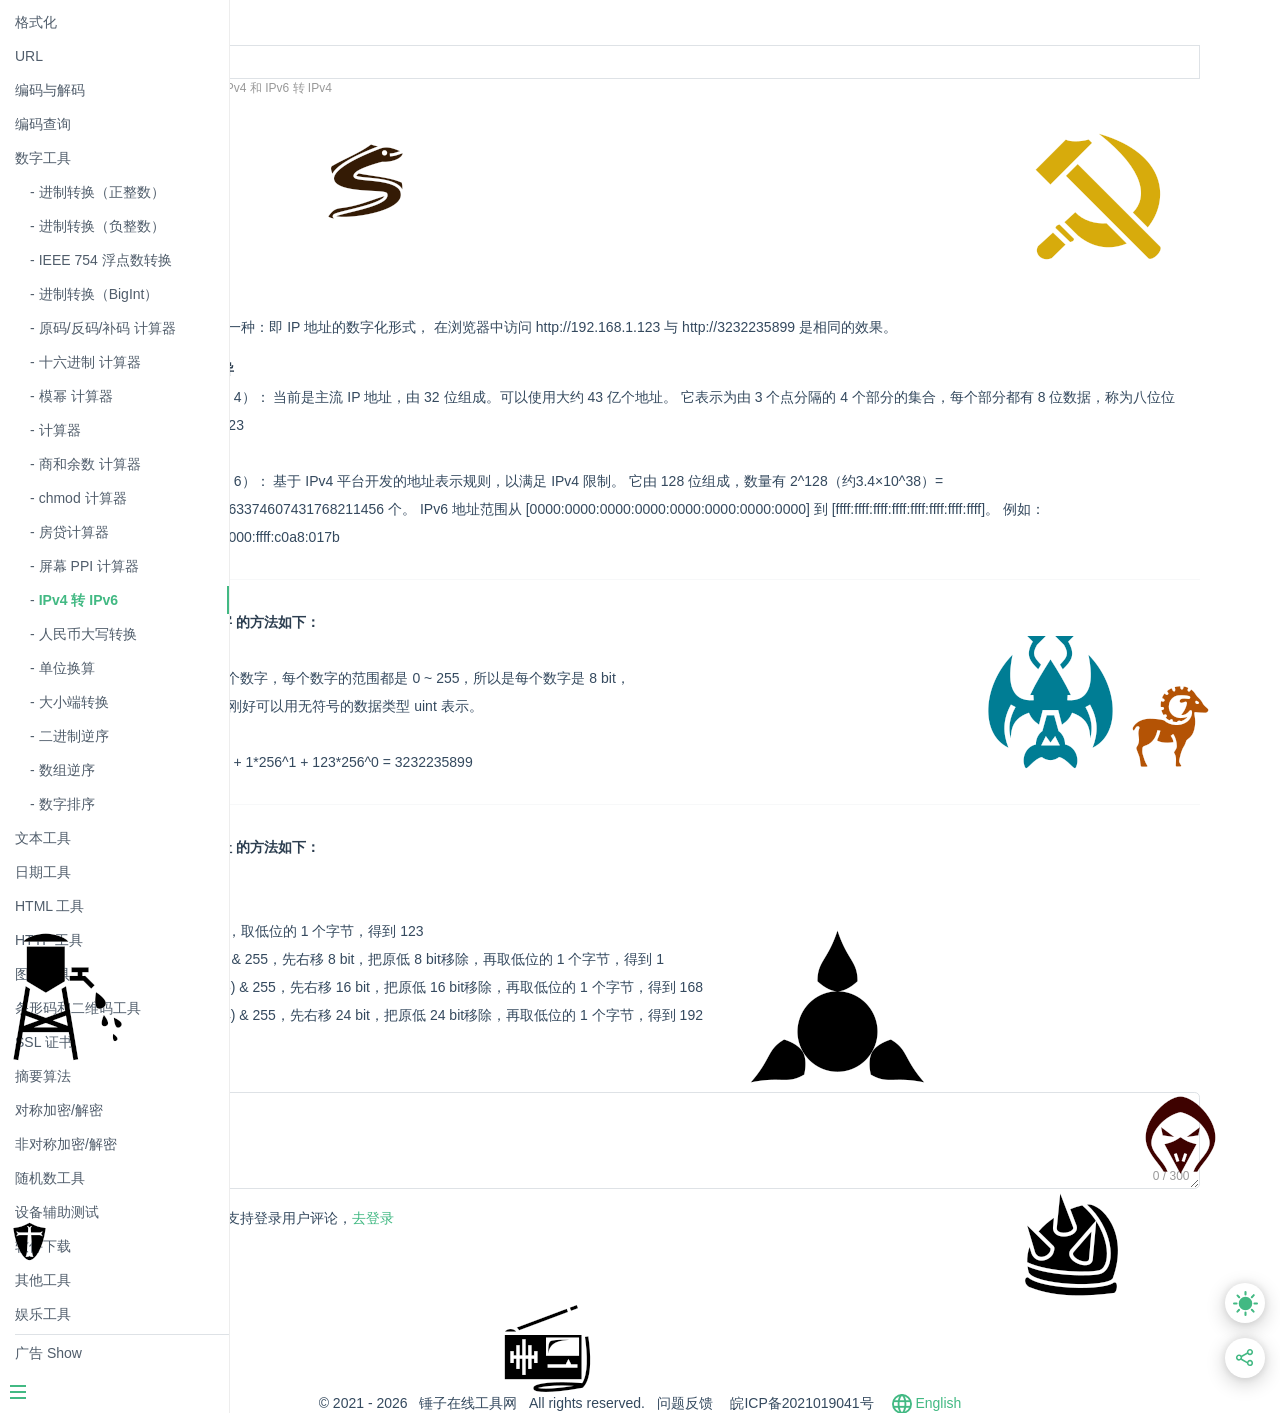 The width and height of the screenshot is (1280, 1413). Describe the element at coordinates (1170, 726) in the screenshot. I see `represents the Aries zodiac sign` at that location.